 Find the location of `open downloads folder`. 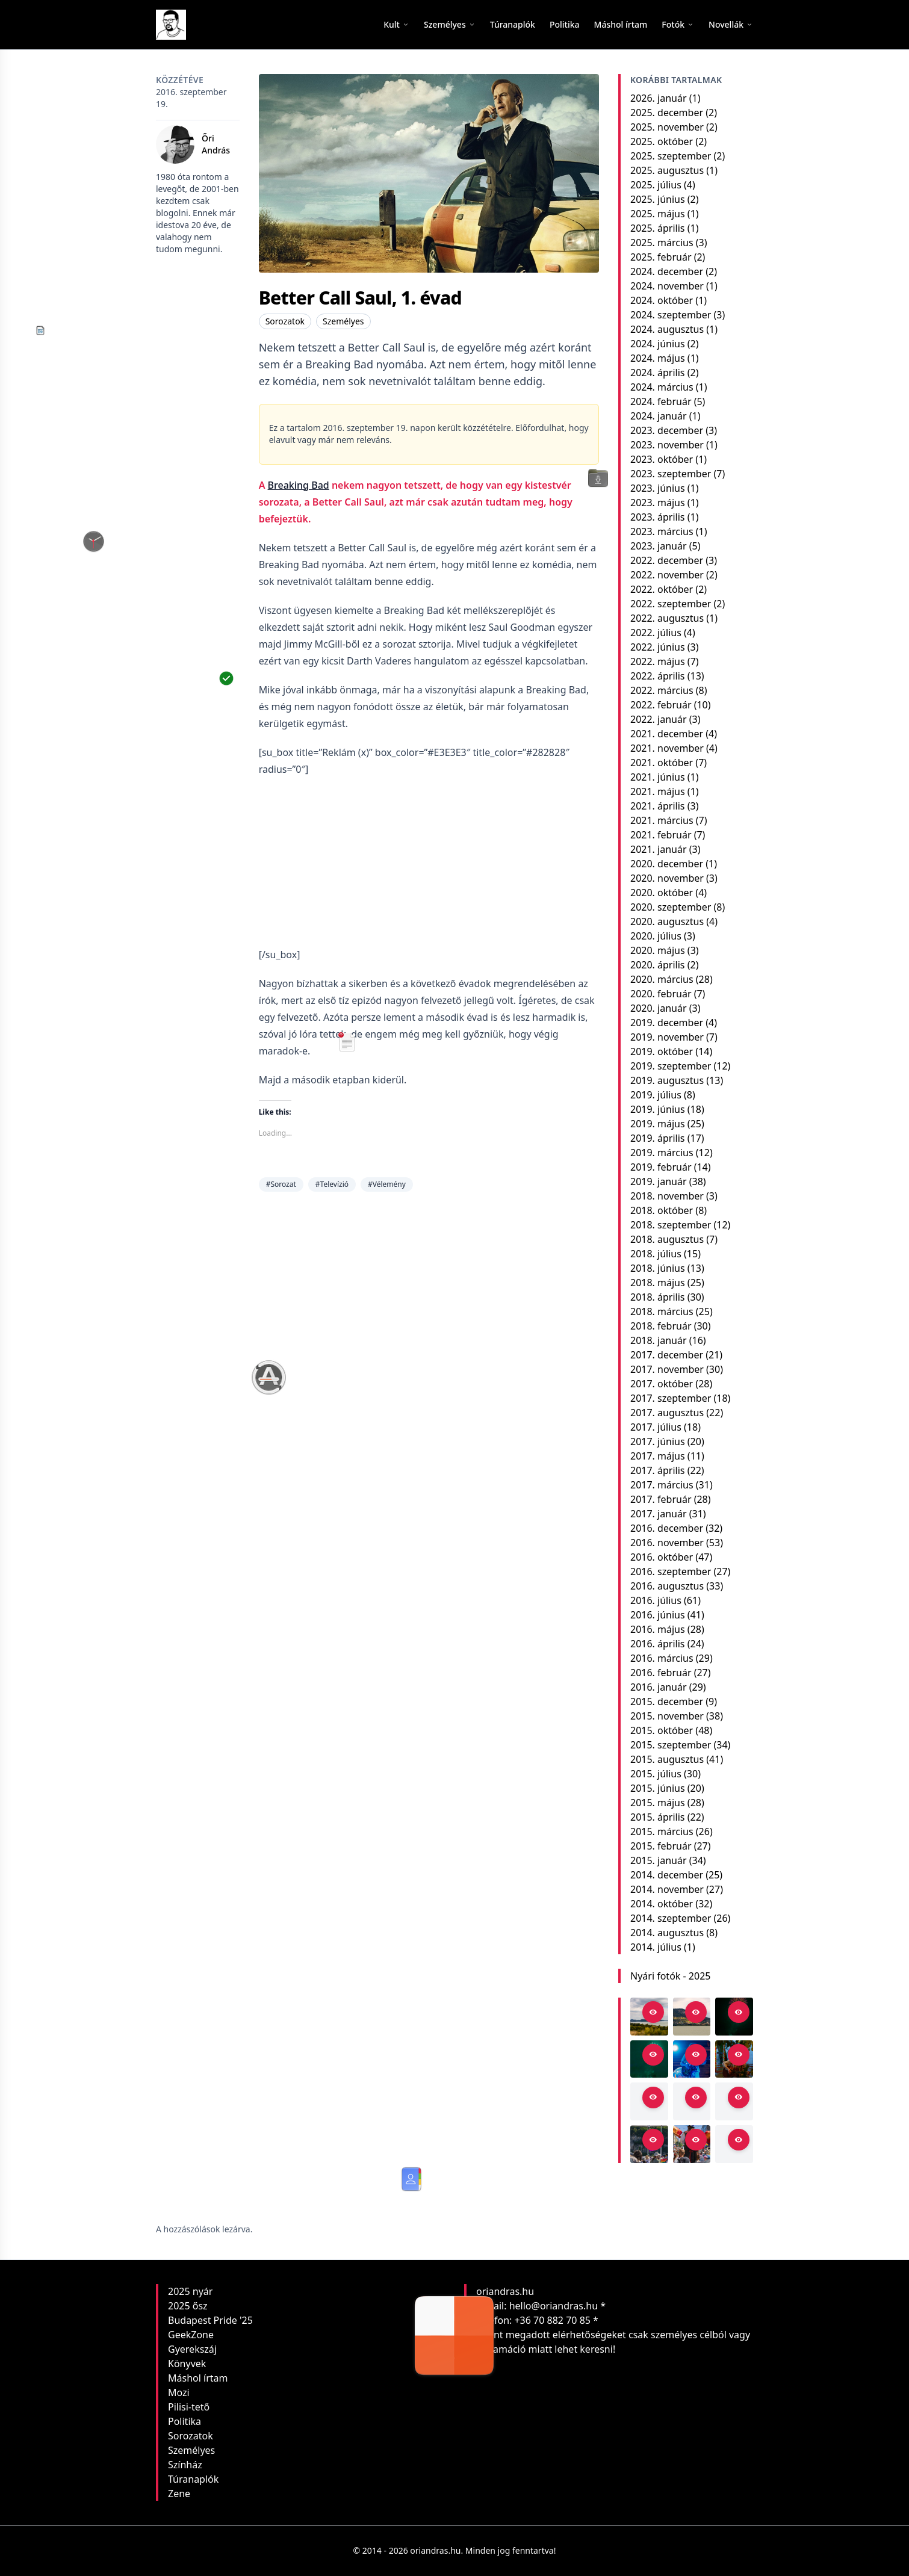

open downloads folder is located at coordinates (598, 477).